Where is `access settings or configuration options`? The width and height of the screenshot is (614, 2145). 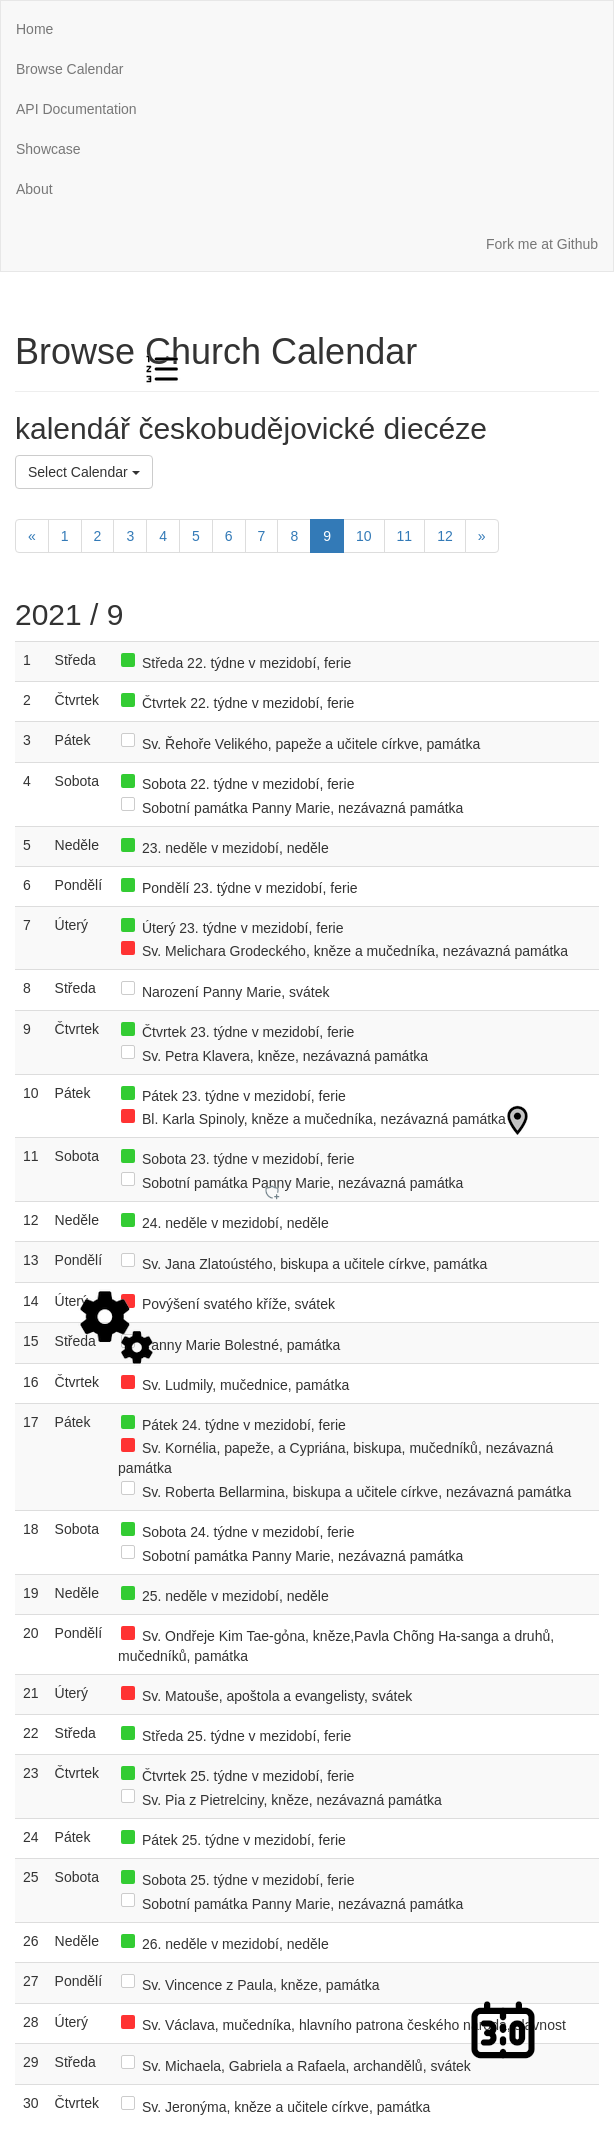
access settings or configuration options is located at coordinates (116, 1327).